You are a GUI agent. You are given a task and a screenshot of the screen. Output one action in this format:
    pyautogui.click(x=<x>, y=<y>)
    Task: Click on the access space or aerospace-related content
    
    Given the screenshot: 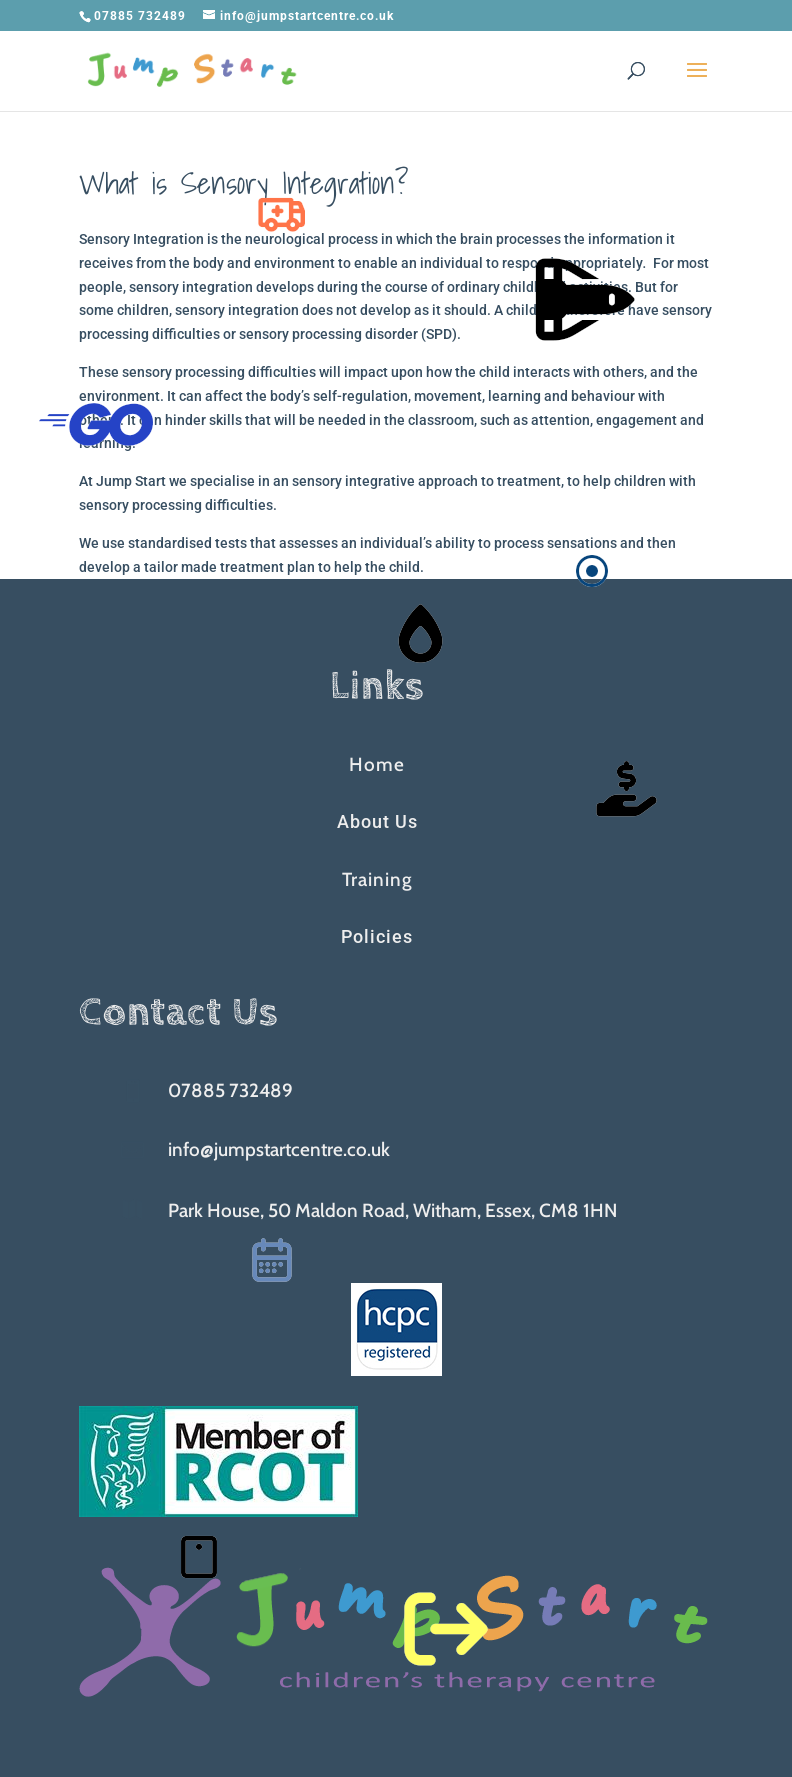 What is the action you would take?
    pyautogui.click(x=588, y=299)
    